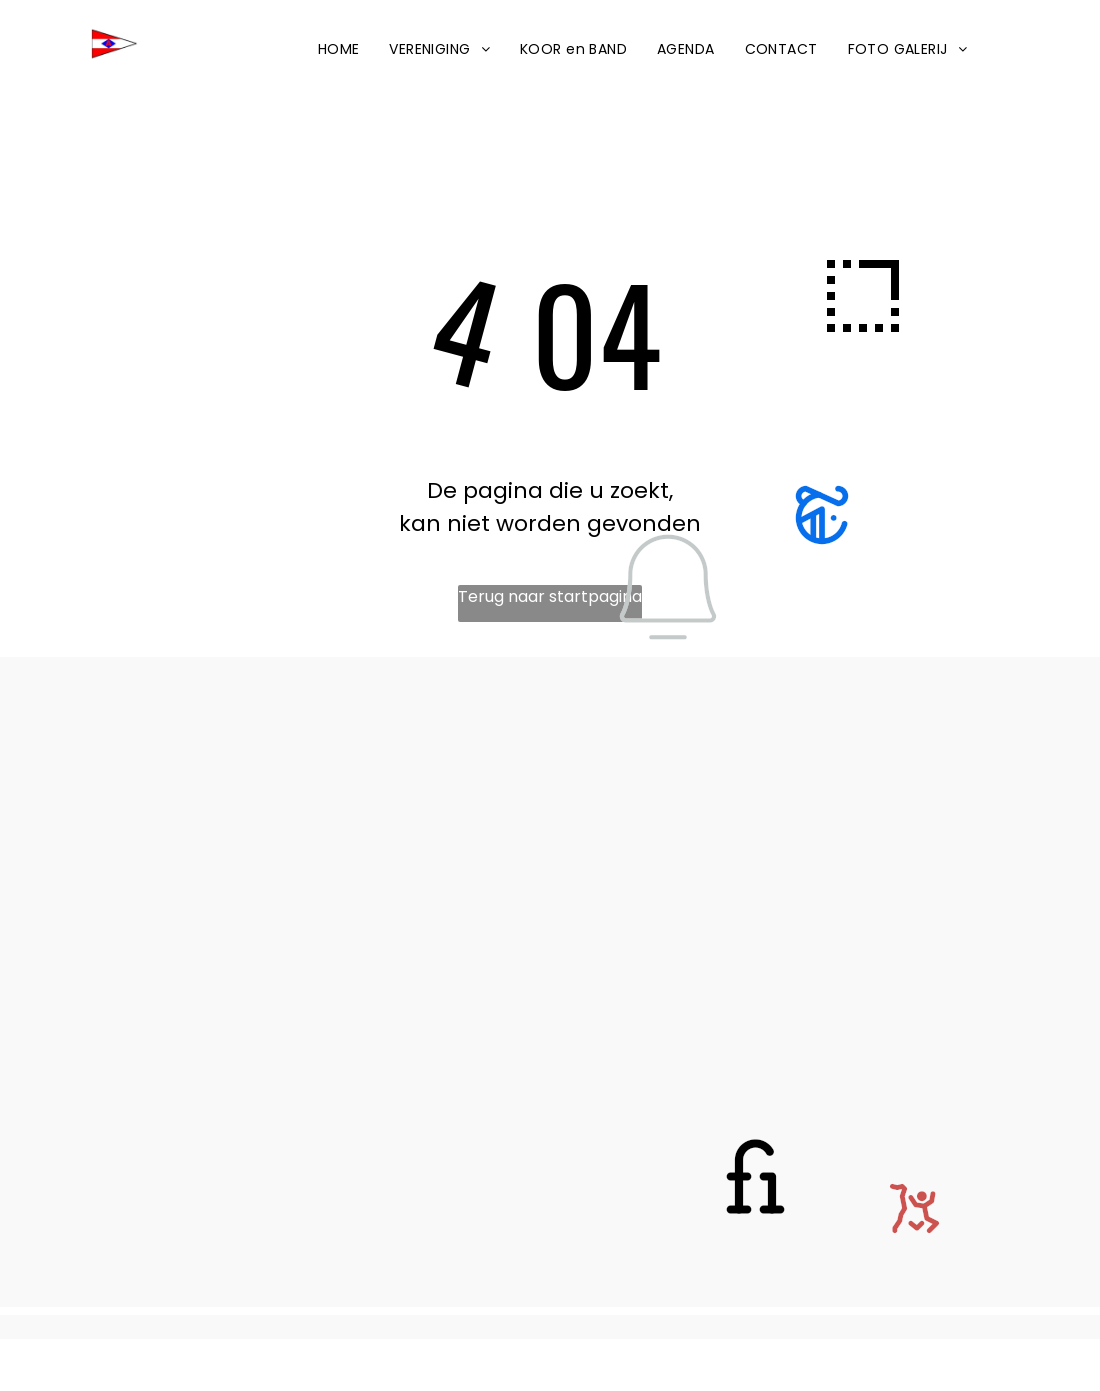 Image resolution: width=1100 pixels, height=1391 pixels. What do you see at coordinates (863, 296) in the screenshot?
I see `adjust corner radius of a shape or element` at bounding box center [863, 296].